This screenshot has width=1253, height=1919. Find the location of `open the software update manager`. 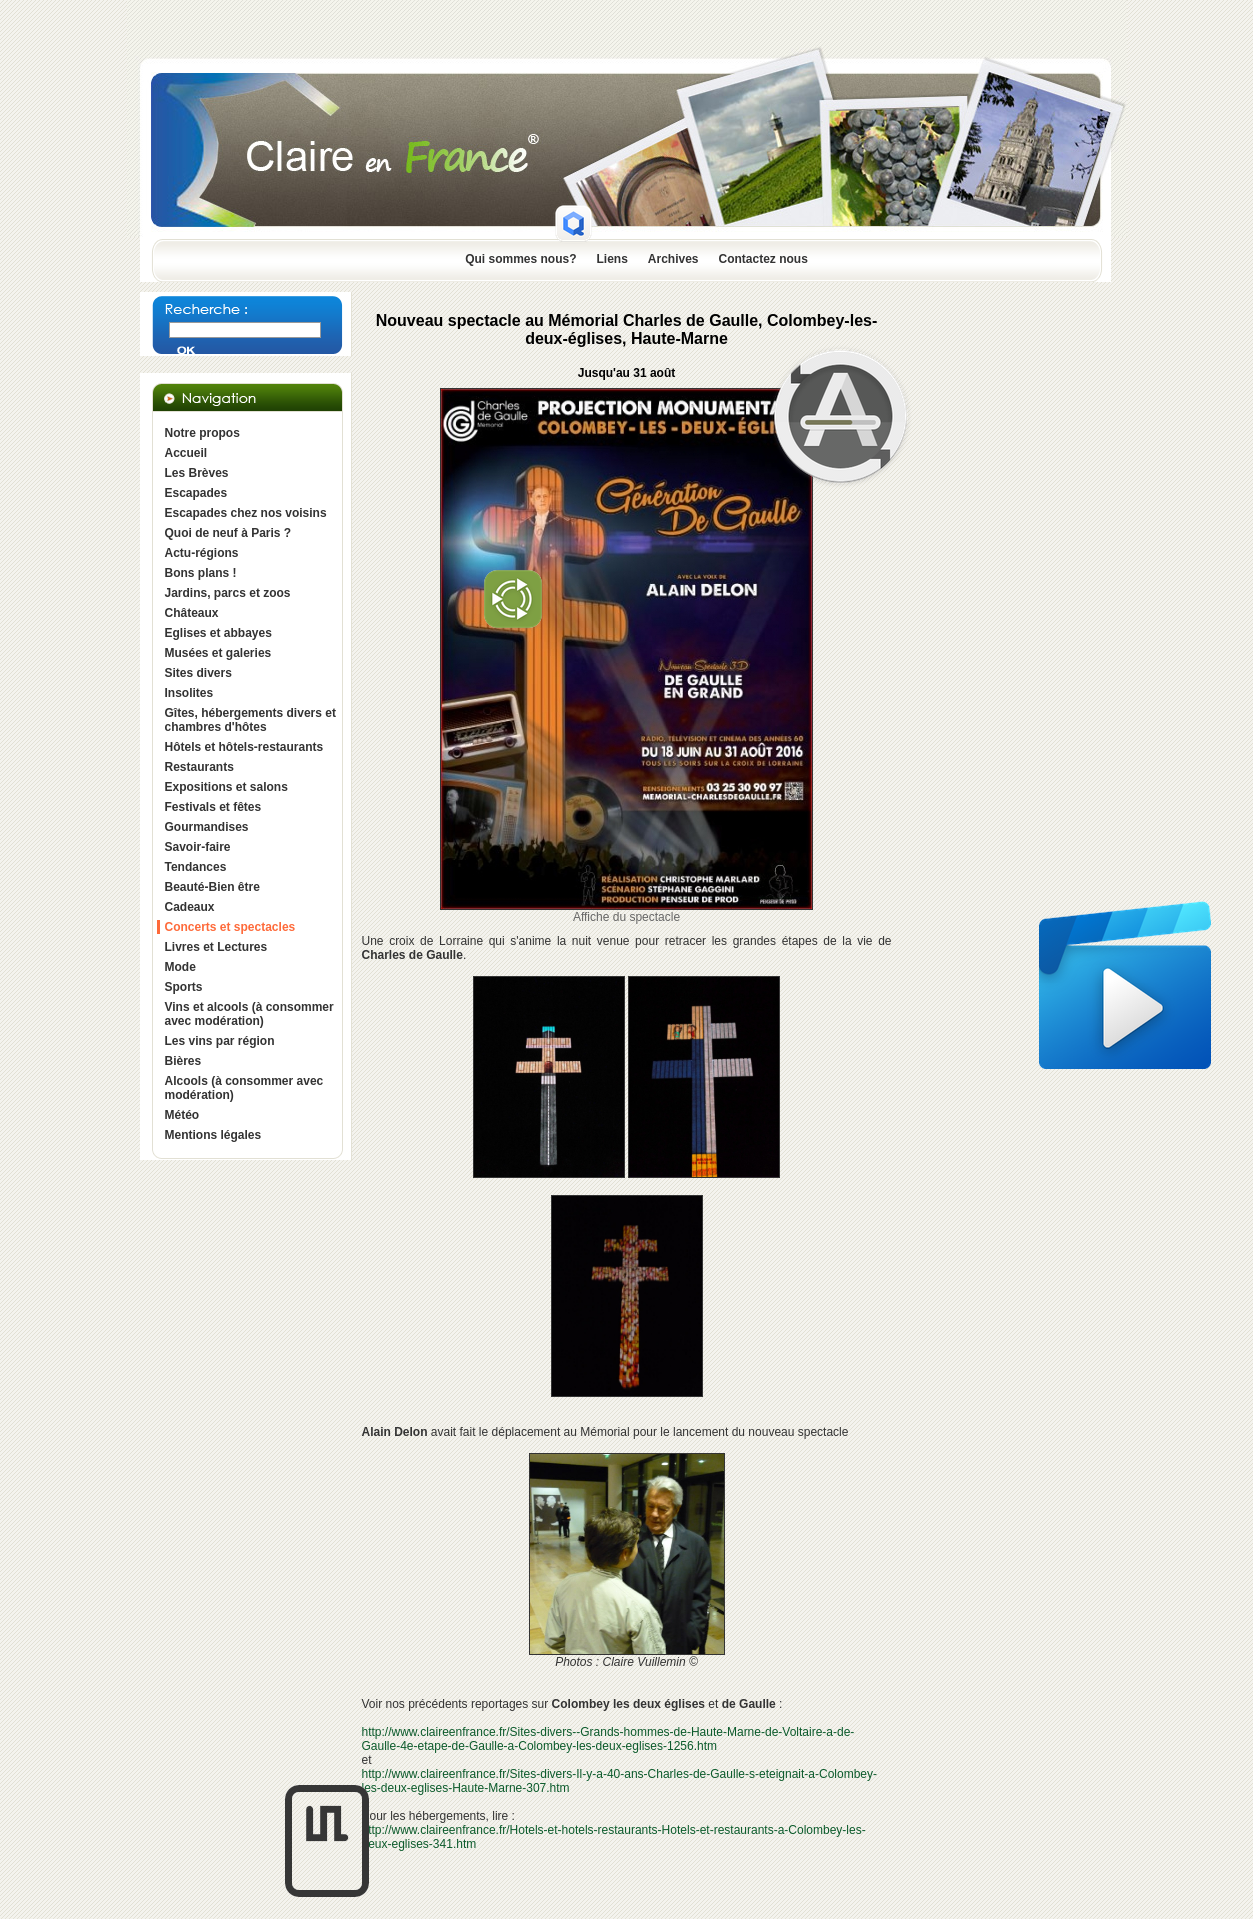

open the software update manager is located at coordinates (840, 416).